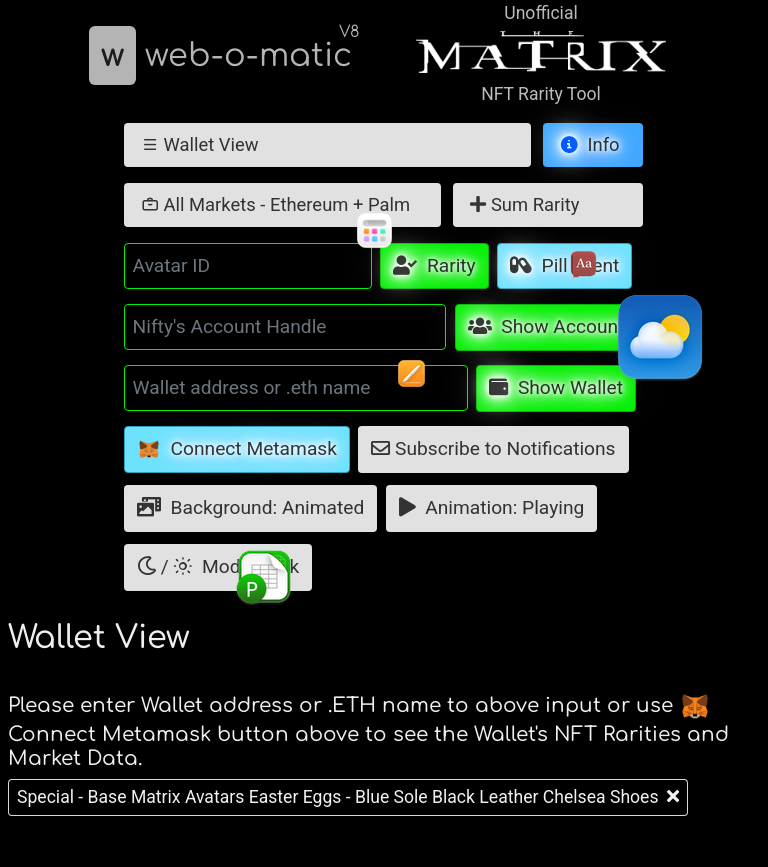 The height and width of the screenshot is (867, 768). Describe the element at coordinates (583, 263) in the screenshot. I see `open the dictionary app` at that location.